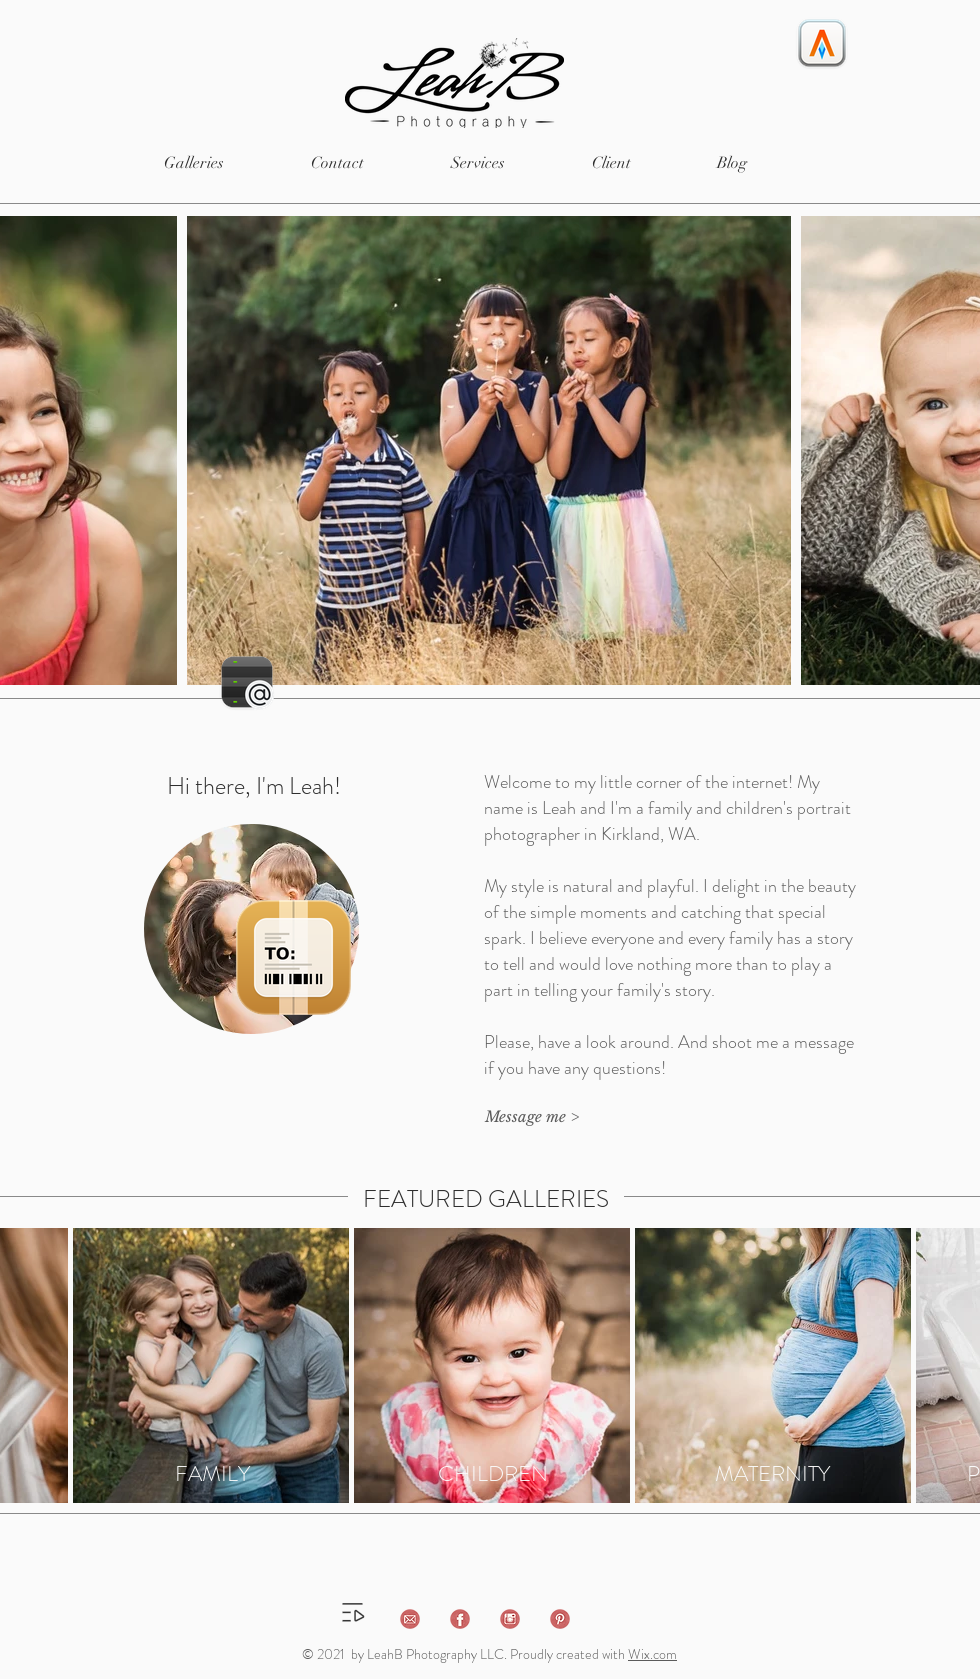 Image resolution: width=980 pixels, height=1679 pixels. I want to click on view or manage the play queue, so click(352, 1611).